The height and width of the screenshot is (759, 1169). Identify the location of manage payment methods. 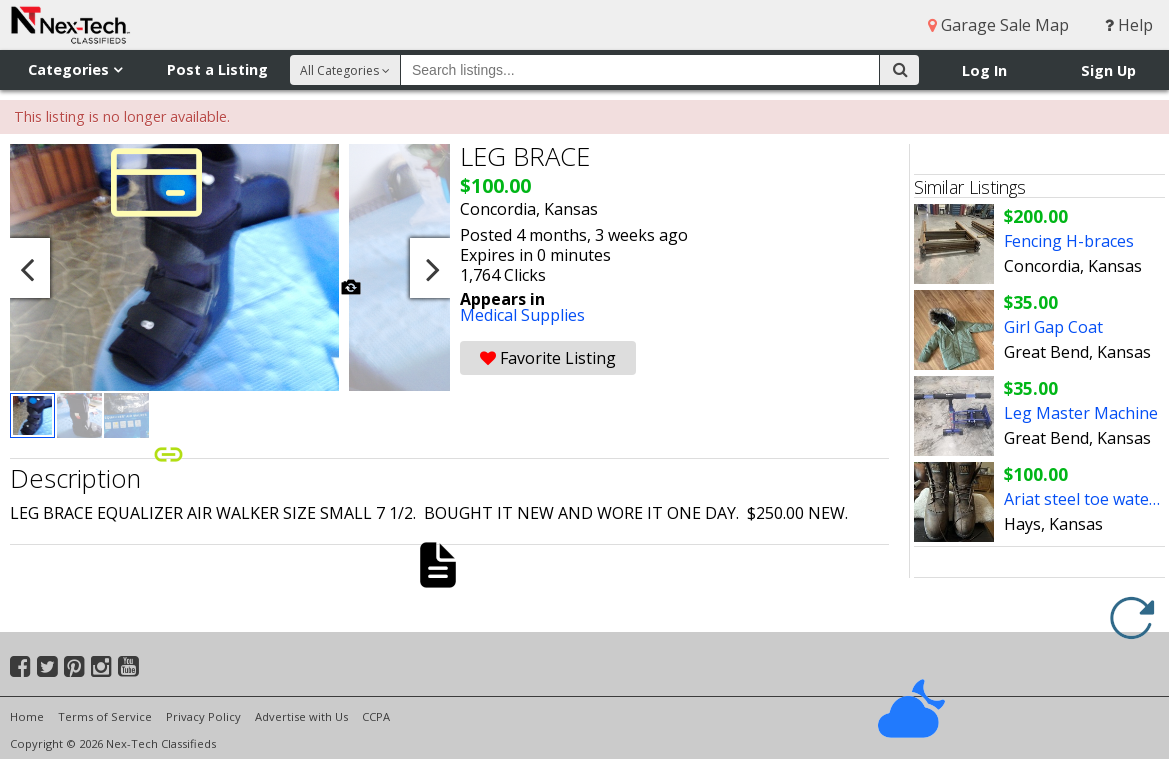
(156, 182).